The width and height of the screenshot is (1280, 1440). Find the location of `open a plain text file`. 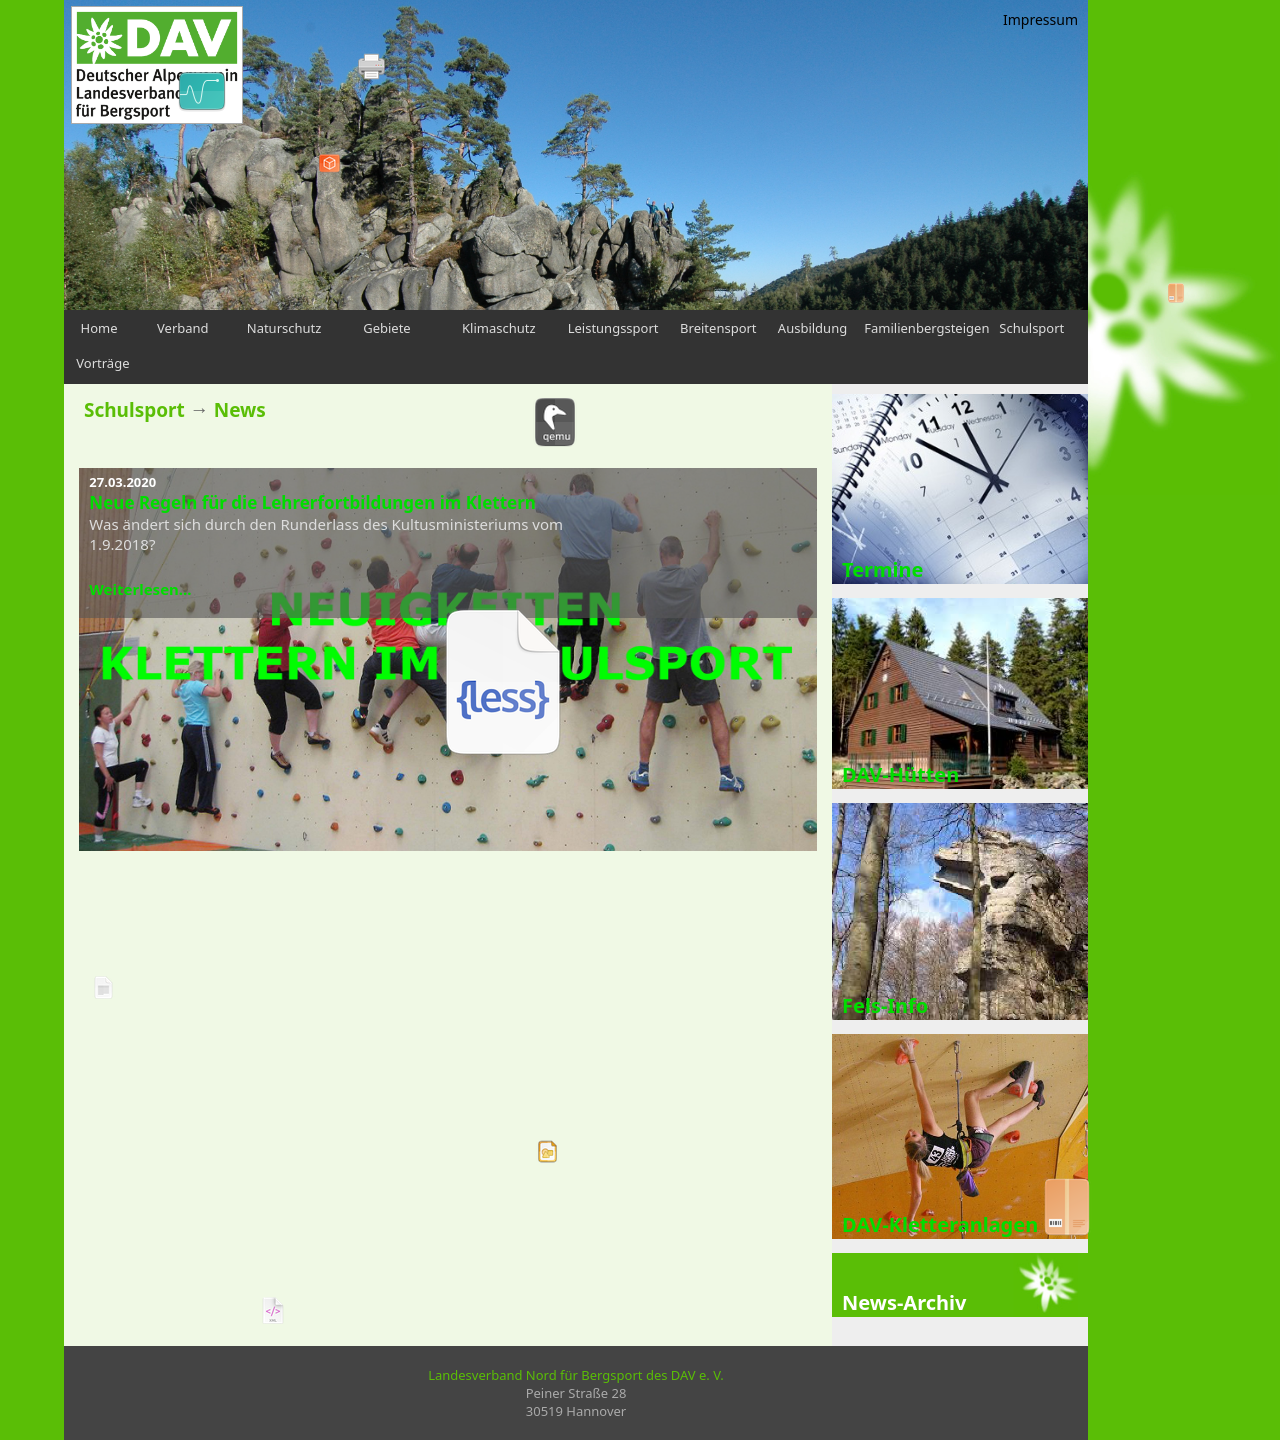

open a plain text file is located at coordinates (103, 987).